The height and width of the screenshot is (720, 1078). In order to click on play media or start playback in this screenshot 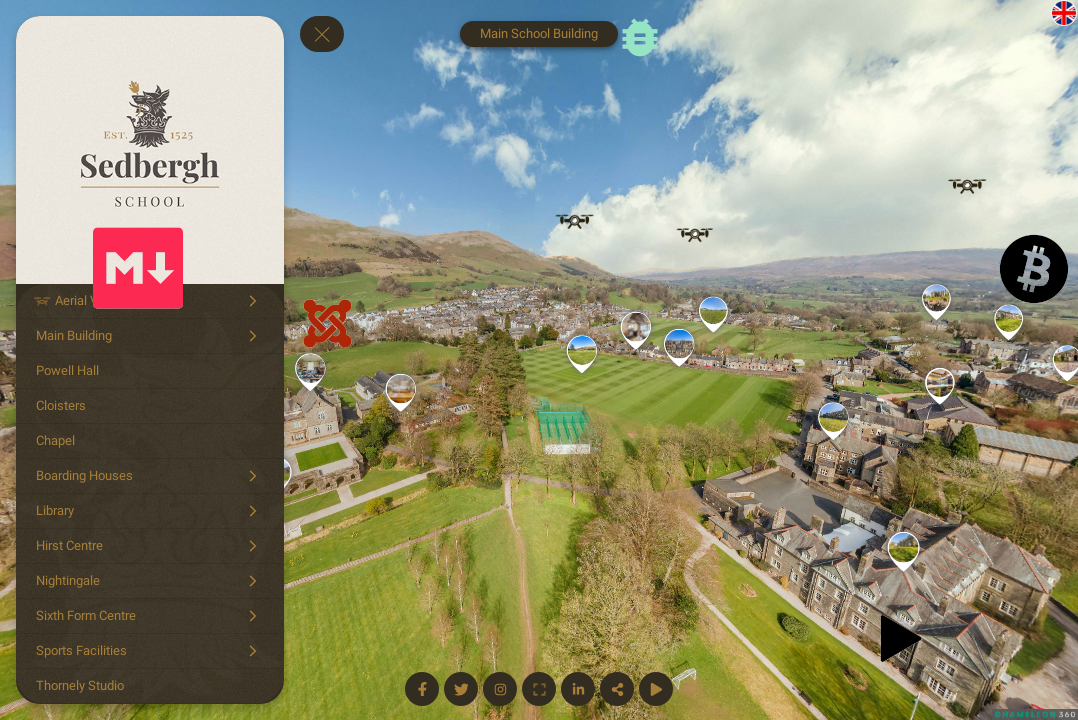, I will do `click(898, 638)`.